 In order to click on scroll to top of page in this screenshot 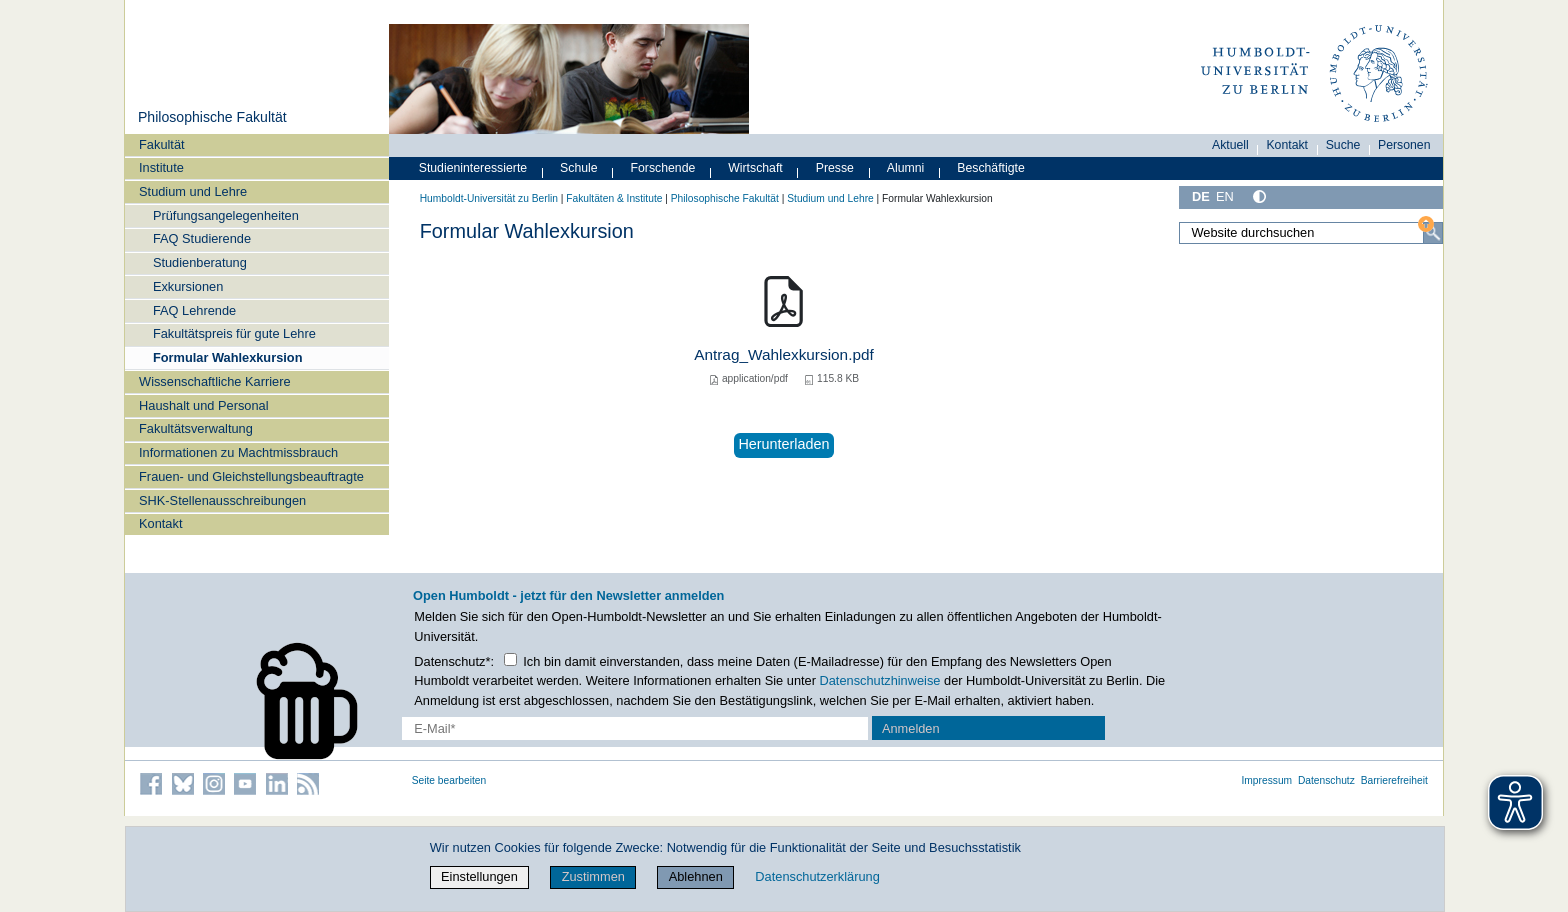, I will do `click(1426, 224)`.